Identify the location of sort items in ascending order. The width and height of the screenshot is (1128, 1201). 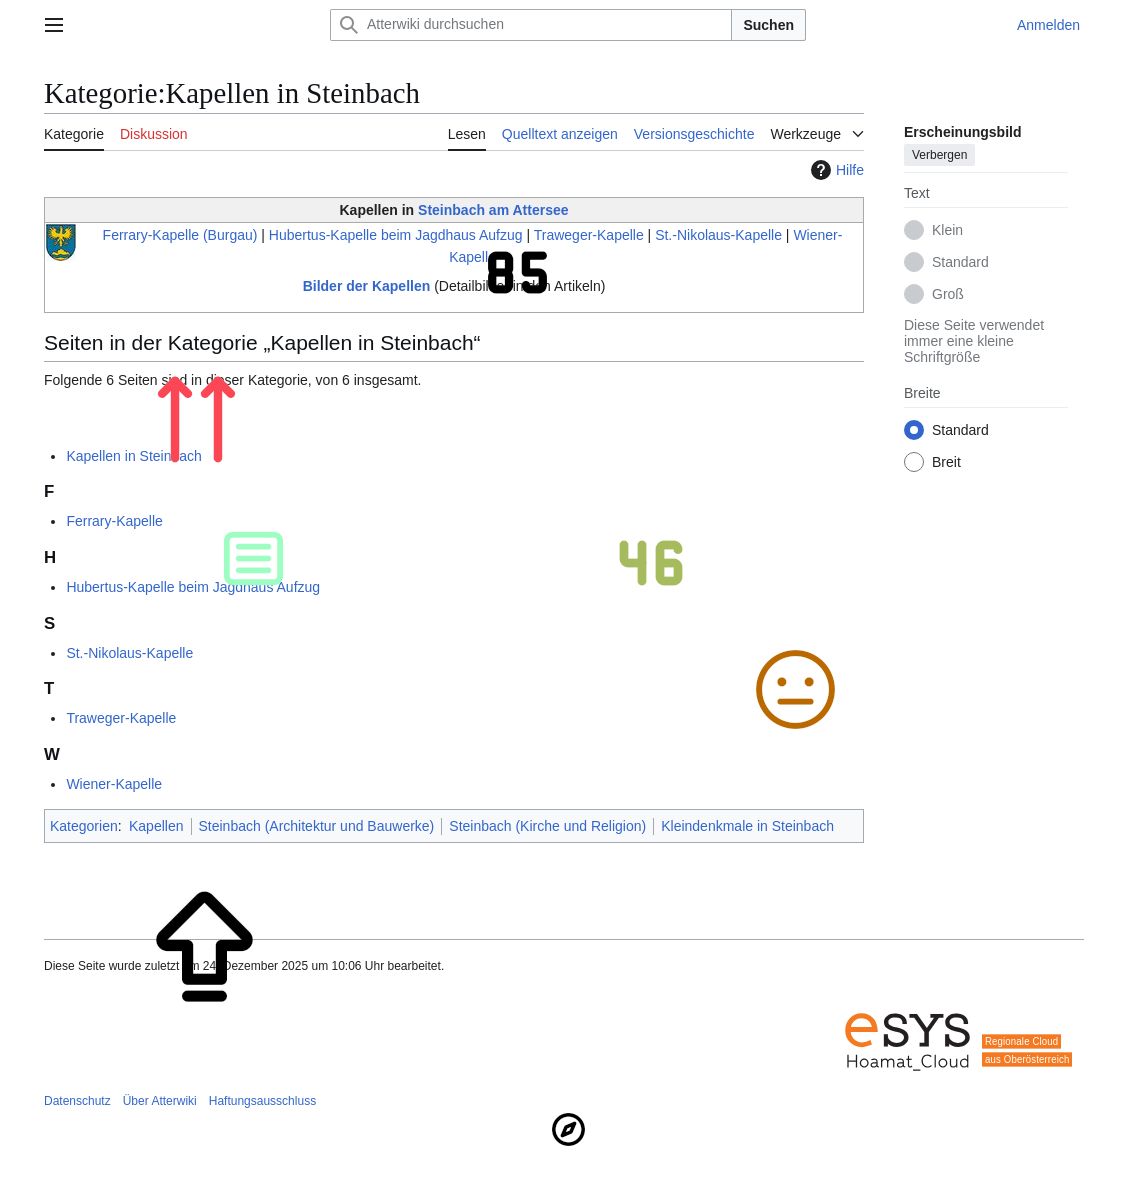
(196, 419).